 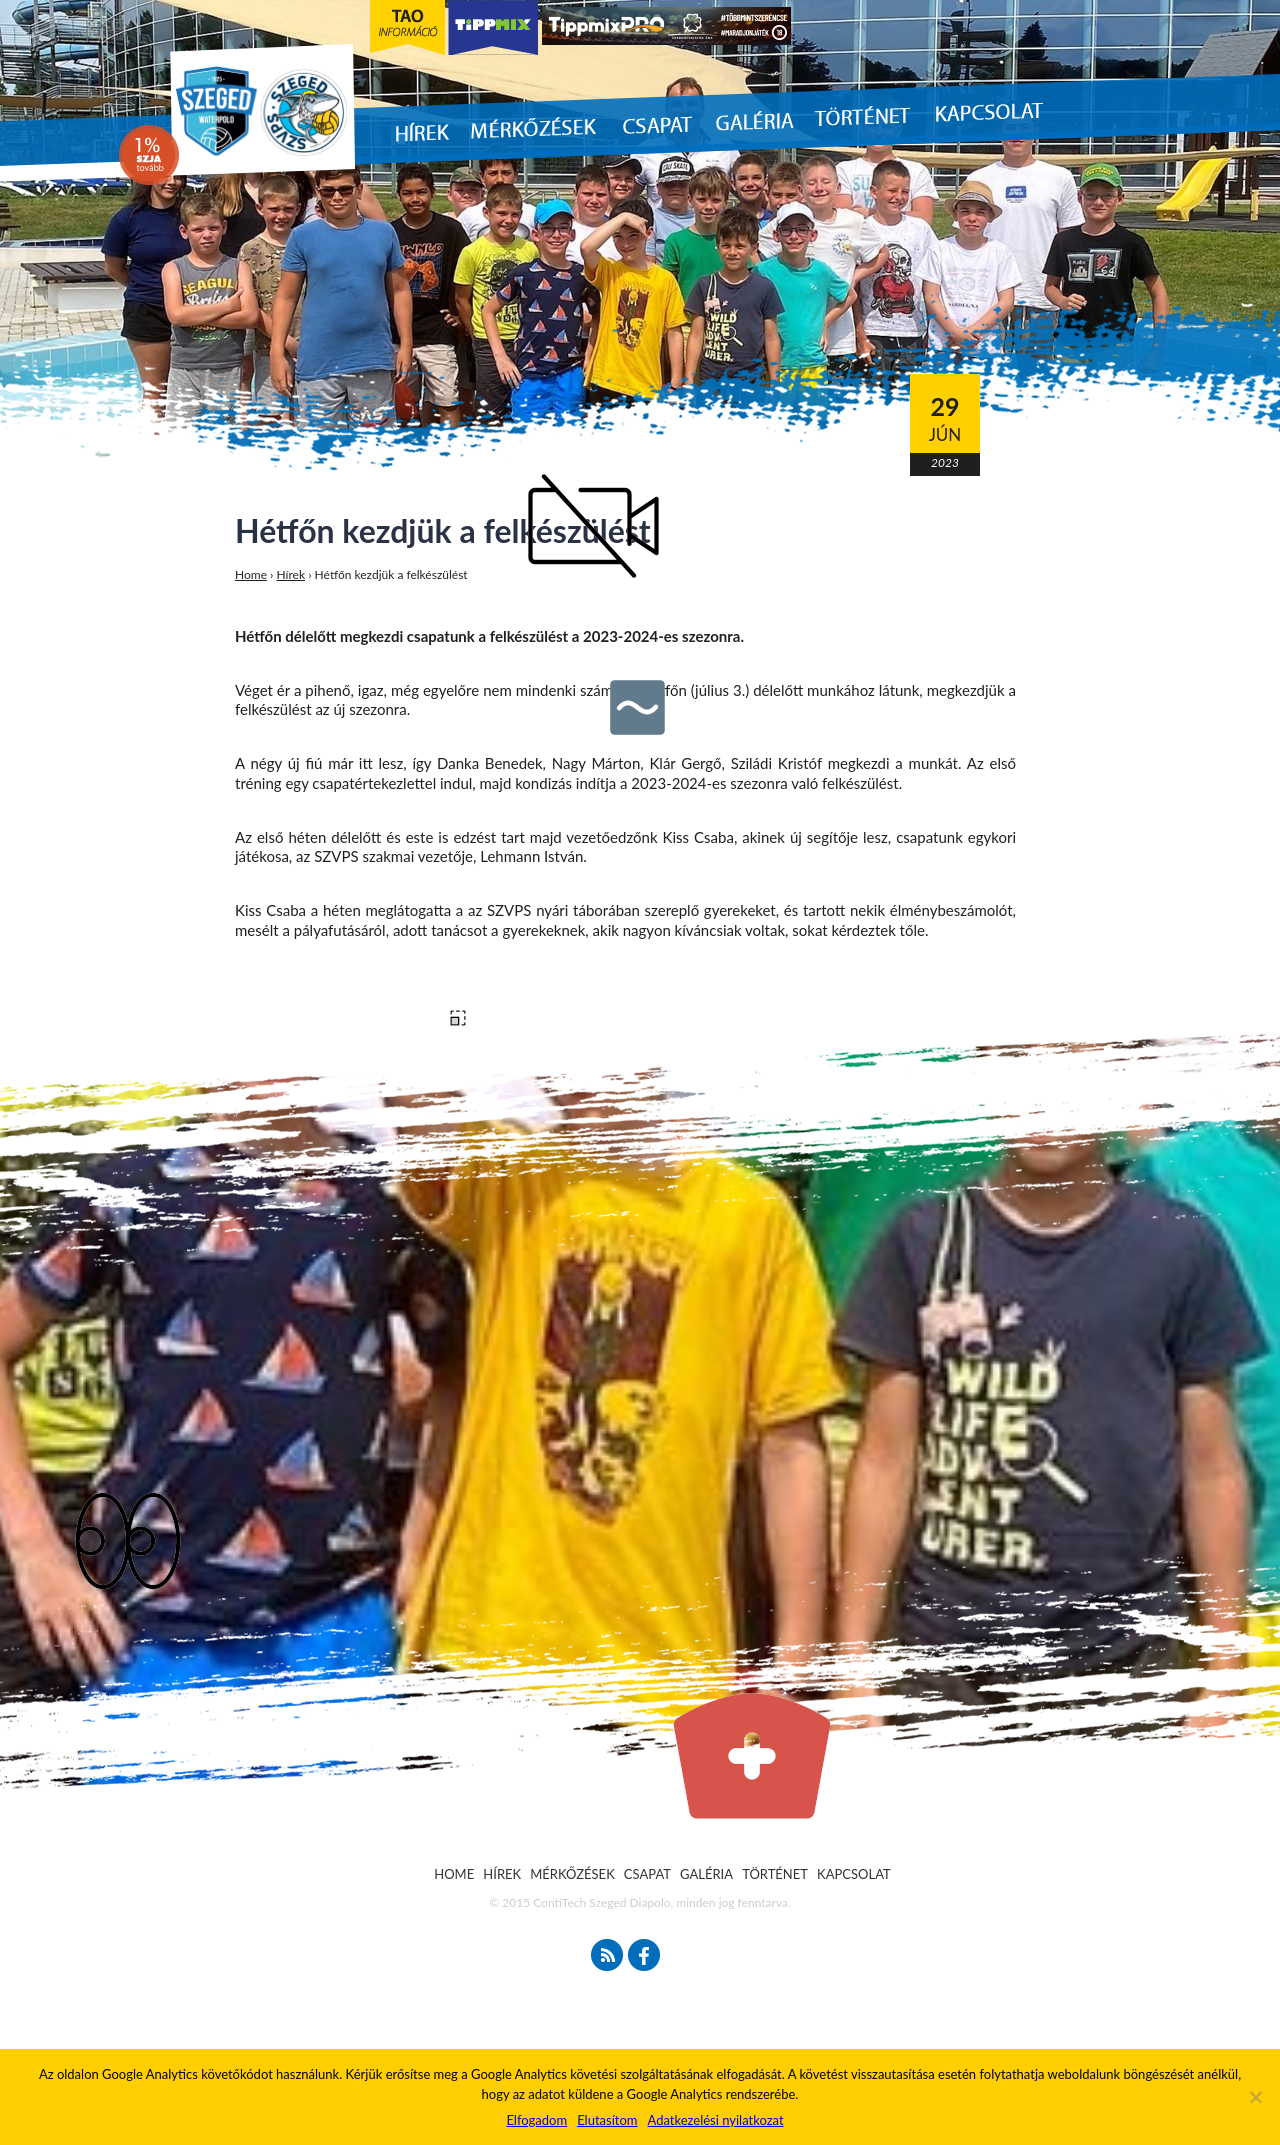 I want to click on access nursing or healthcare services, so click(x=752, y=1756).